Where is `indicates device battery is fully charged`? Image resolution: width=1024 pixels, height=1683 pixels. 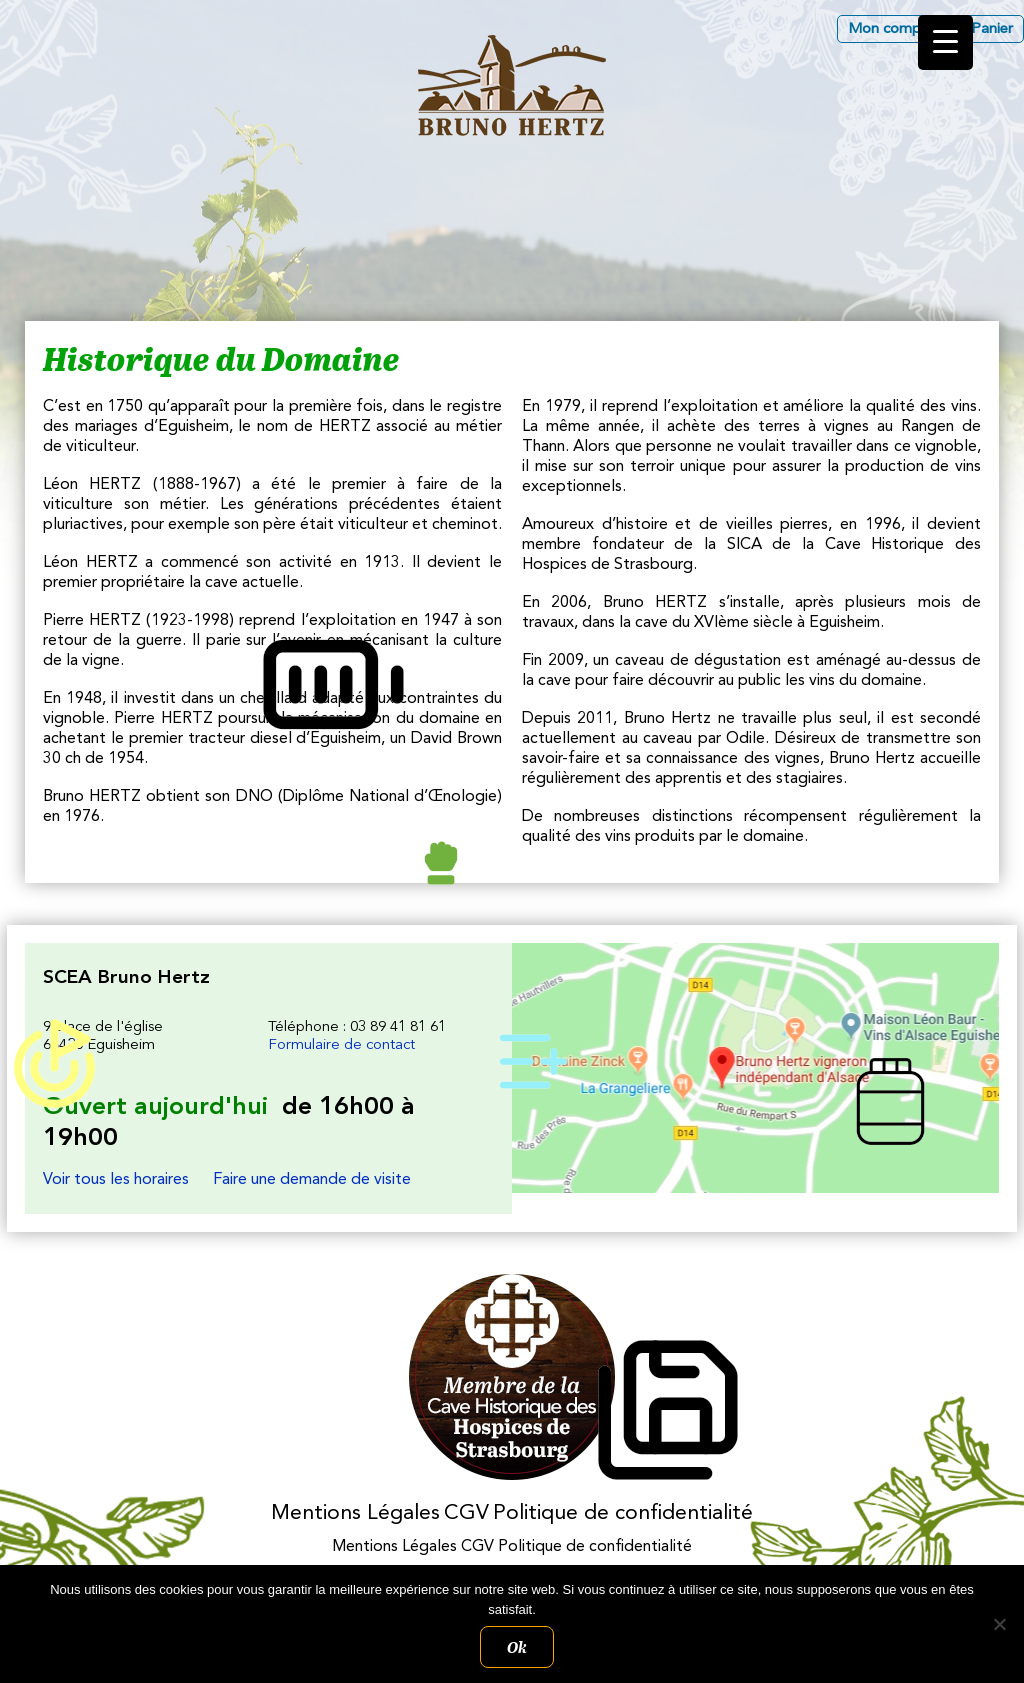 indicates device battery is fully charged is located at coordinates (333, 684).